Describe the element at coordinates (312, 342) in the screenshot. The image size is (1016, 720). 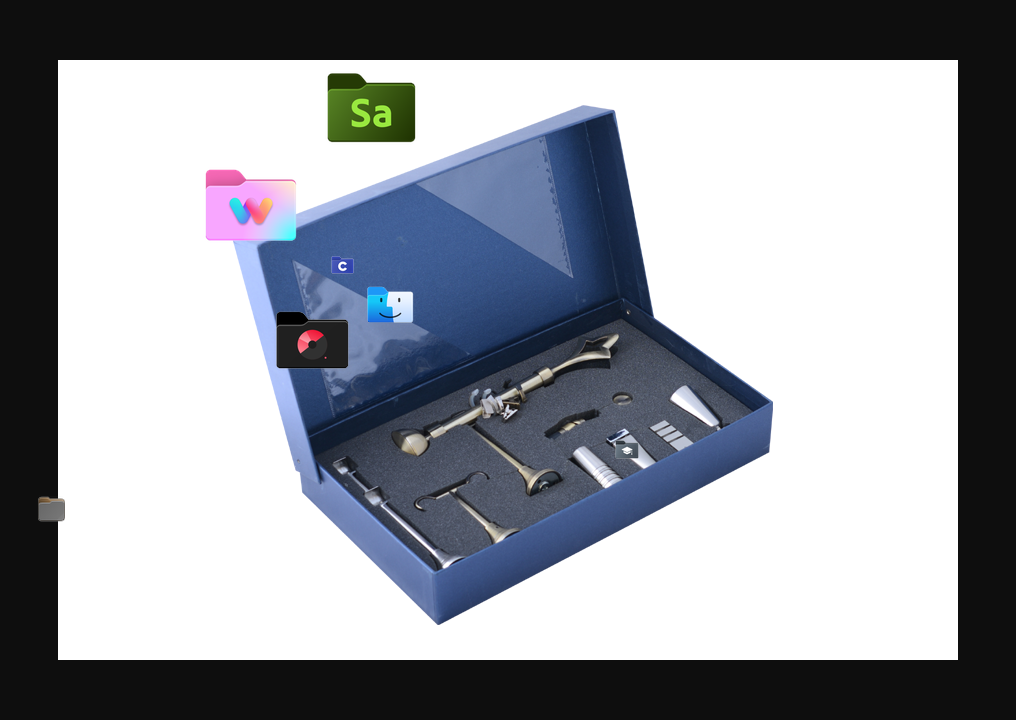
I see `folder containing wondershare dvd creator project files` at that location.